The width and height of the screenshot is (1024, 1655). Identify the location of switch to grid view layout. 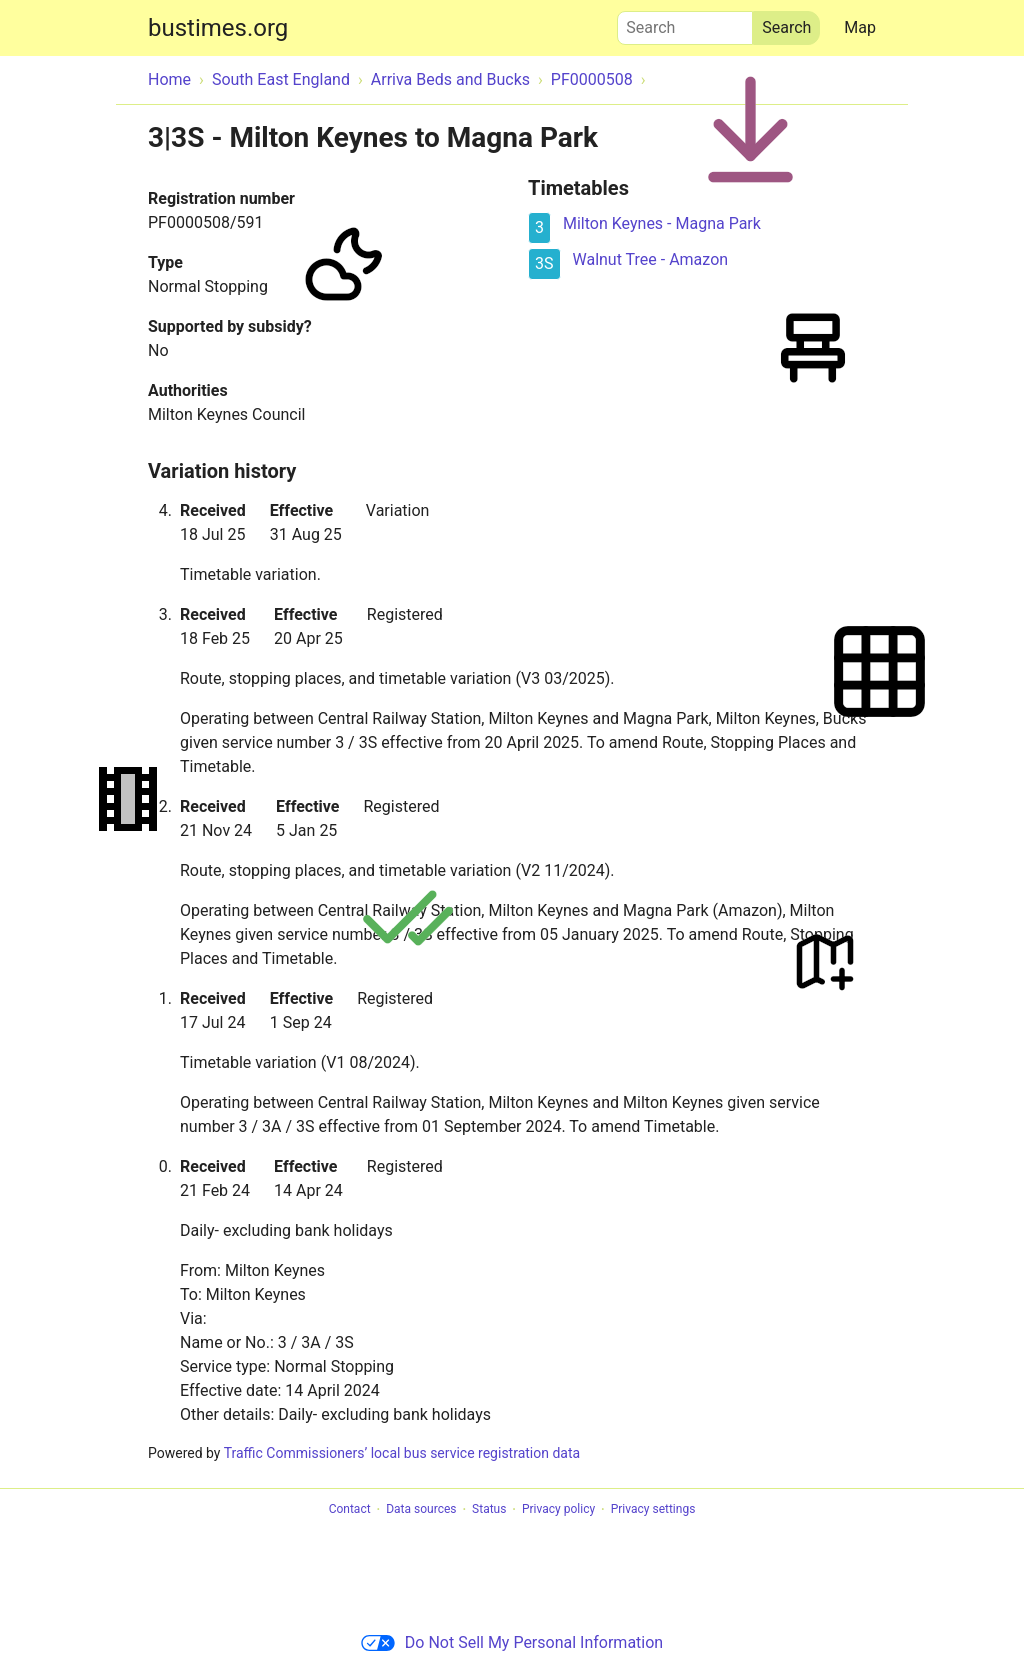
(879, 671).